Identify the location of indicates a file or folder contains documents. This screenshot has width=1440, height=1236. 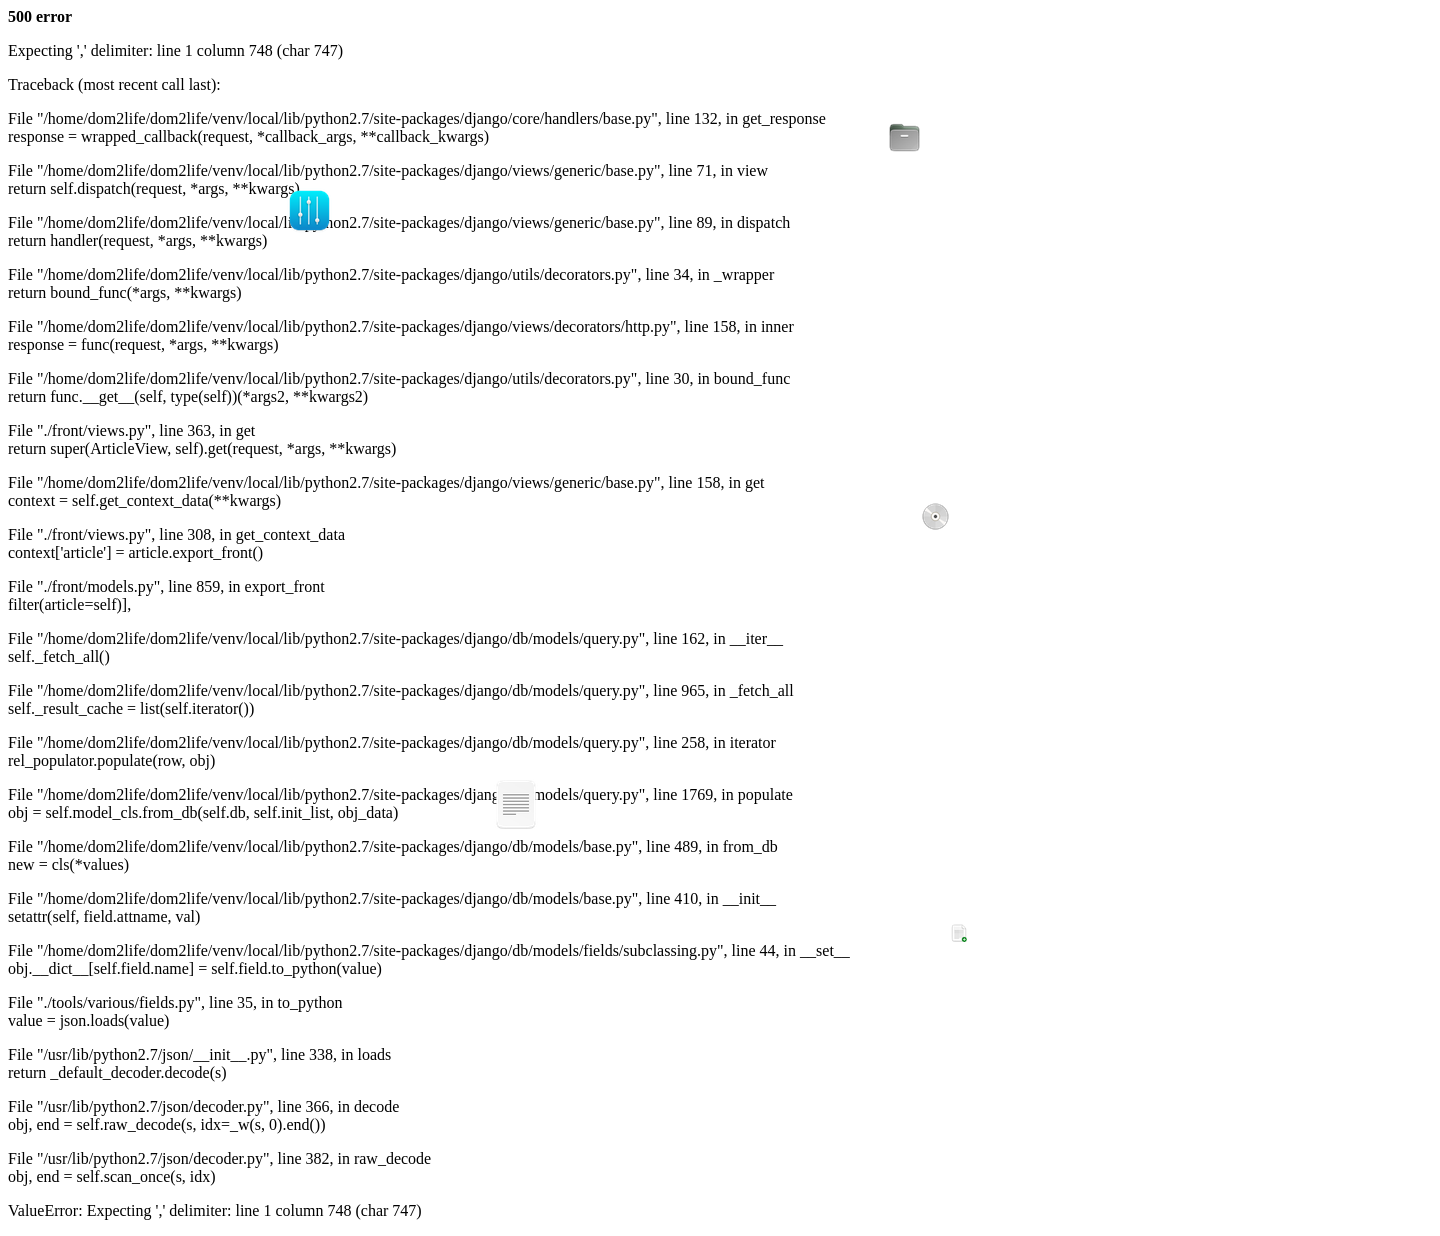
(516, 804).